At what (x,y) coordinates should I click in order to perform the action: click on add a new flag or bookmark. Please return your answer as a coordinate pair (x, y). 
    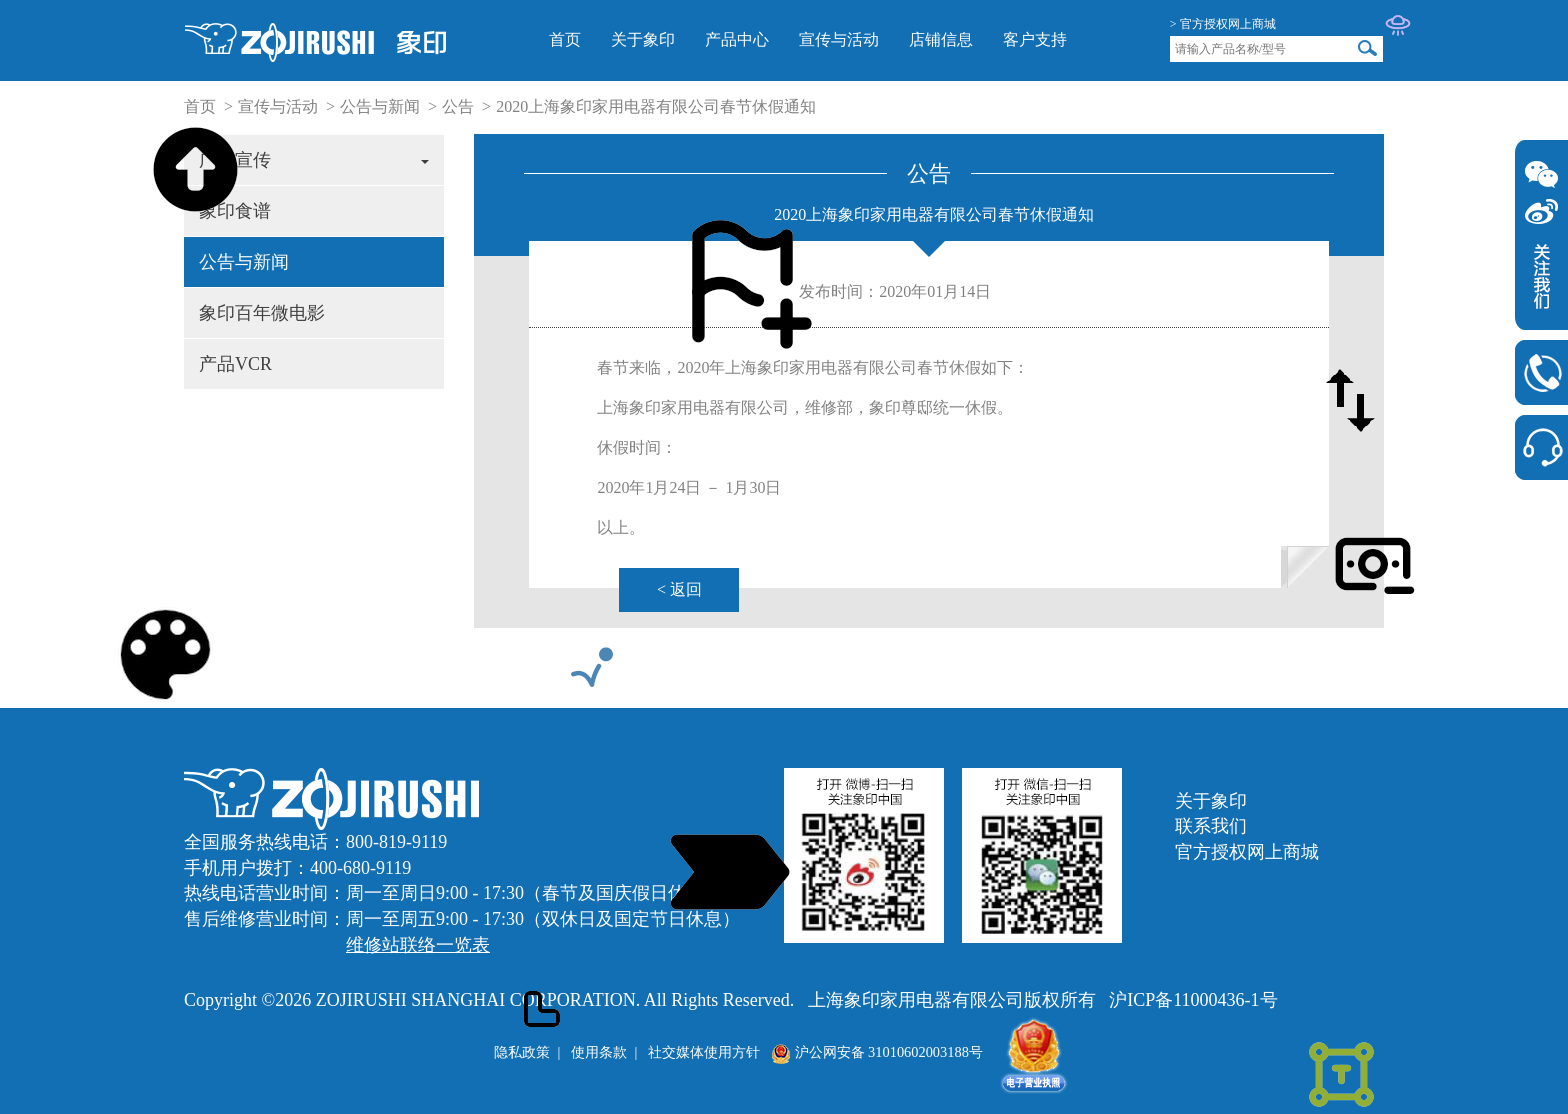
    Looking at the image, I should click on (742, 279).